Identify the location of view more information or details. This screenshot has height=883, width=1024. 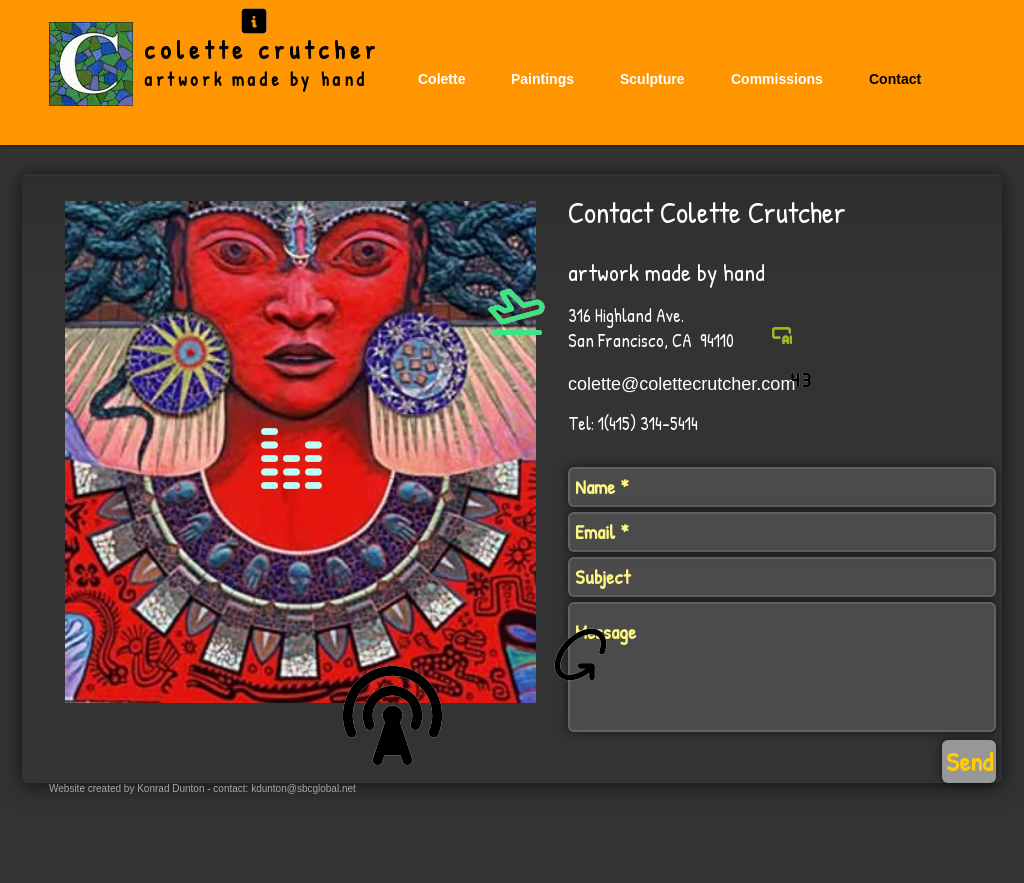
(254, 21).